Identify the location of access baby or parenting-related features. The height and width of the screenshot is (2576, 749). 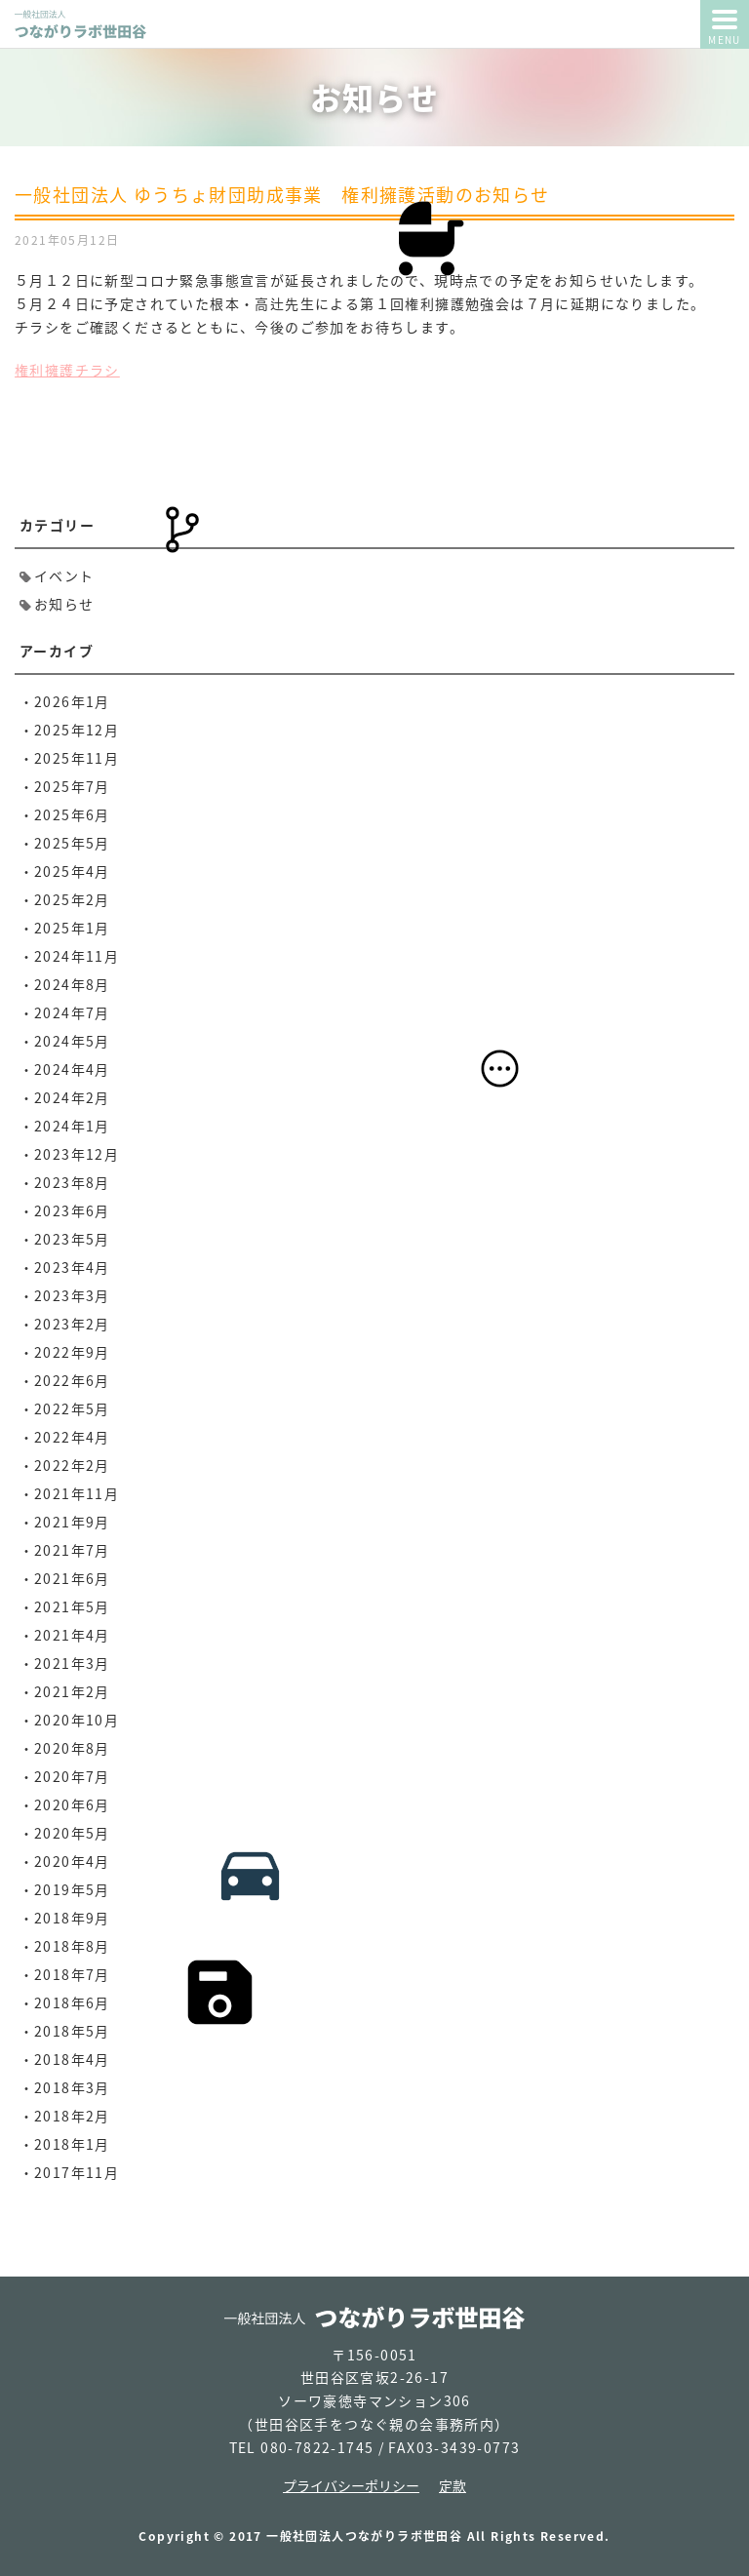
(426, 238).